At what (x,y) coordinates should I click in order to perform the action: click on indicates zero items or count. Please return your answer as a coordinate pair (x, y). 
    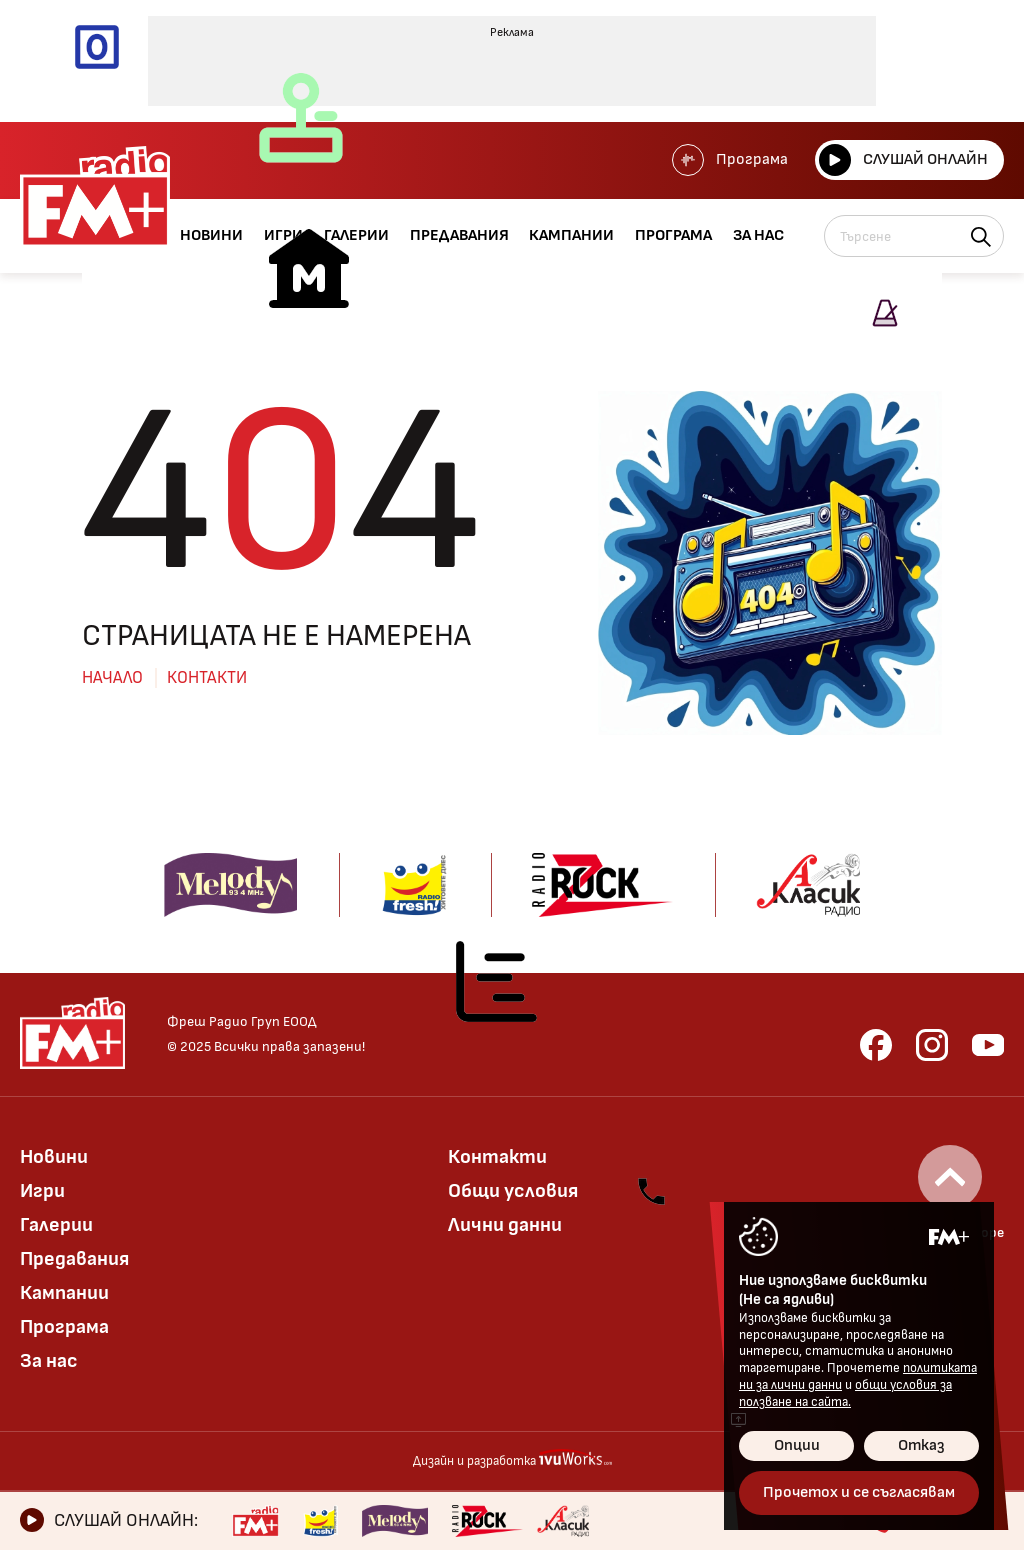
    Looking at the image, I should click on (97, 47).